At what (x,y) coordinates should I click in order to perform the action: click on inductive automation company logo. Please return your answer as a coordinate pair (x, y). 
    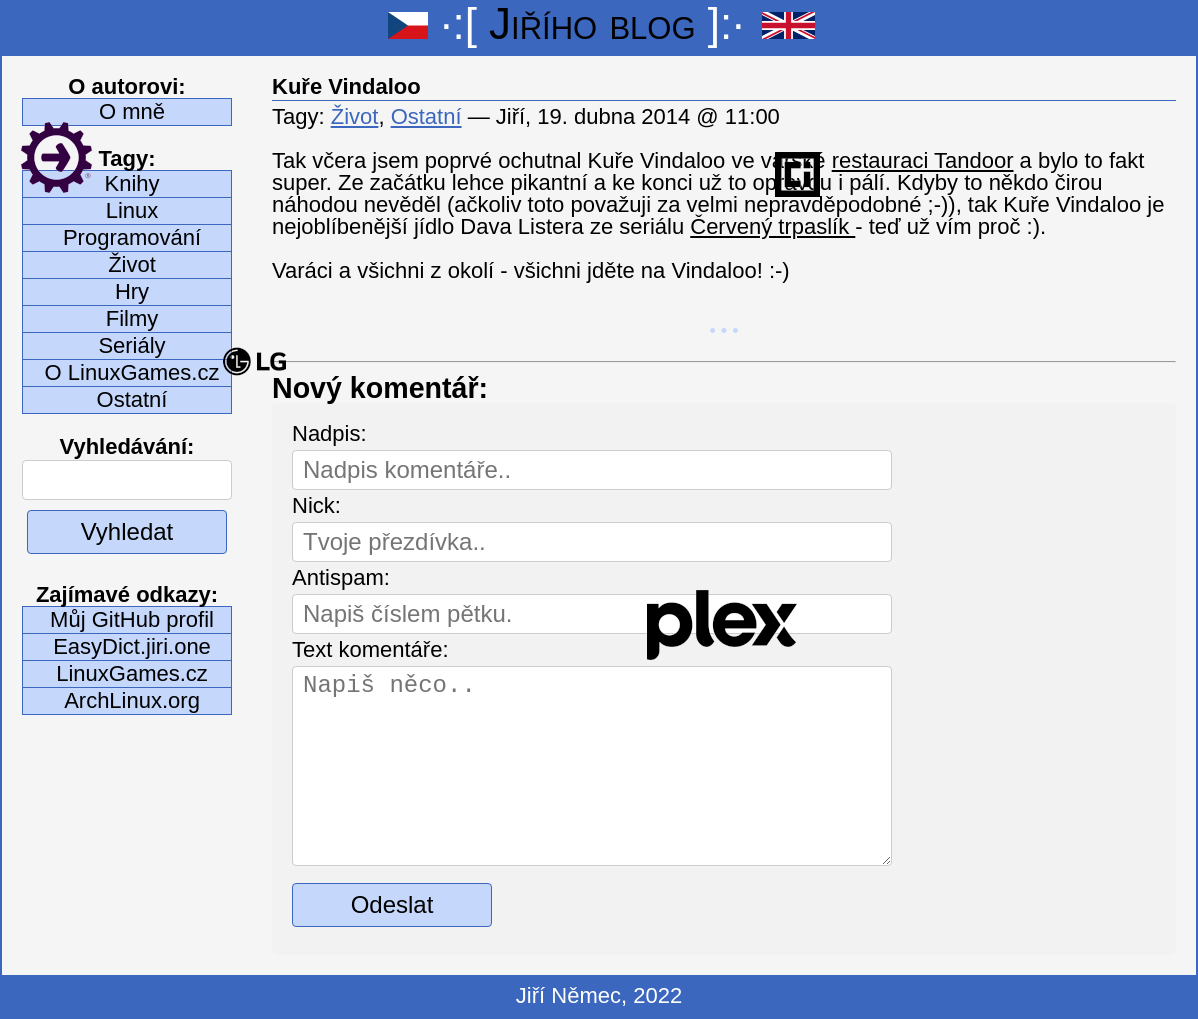
    Looking at the image, I should click on (56, 157).